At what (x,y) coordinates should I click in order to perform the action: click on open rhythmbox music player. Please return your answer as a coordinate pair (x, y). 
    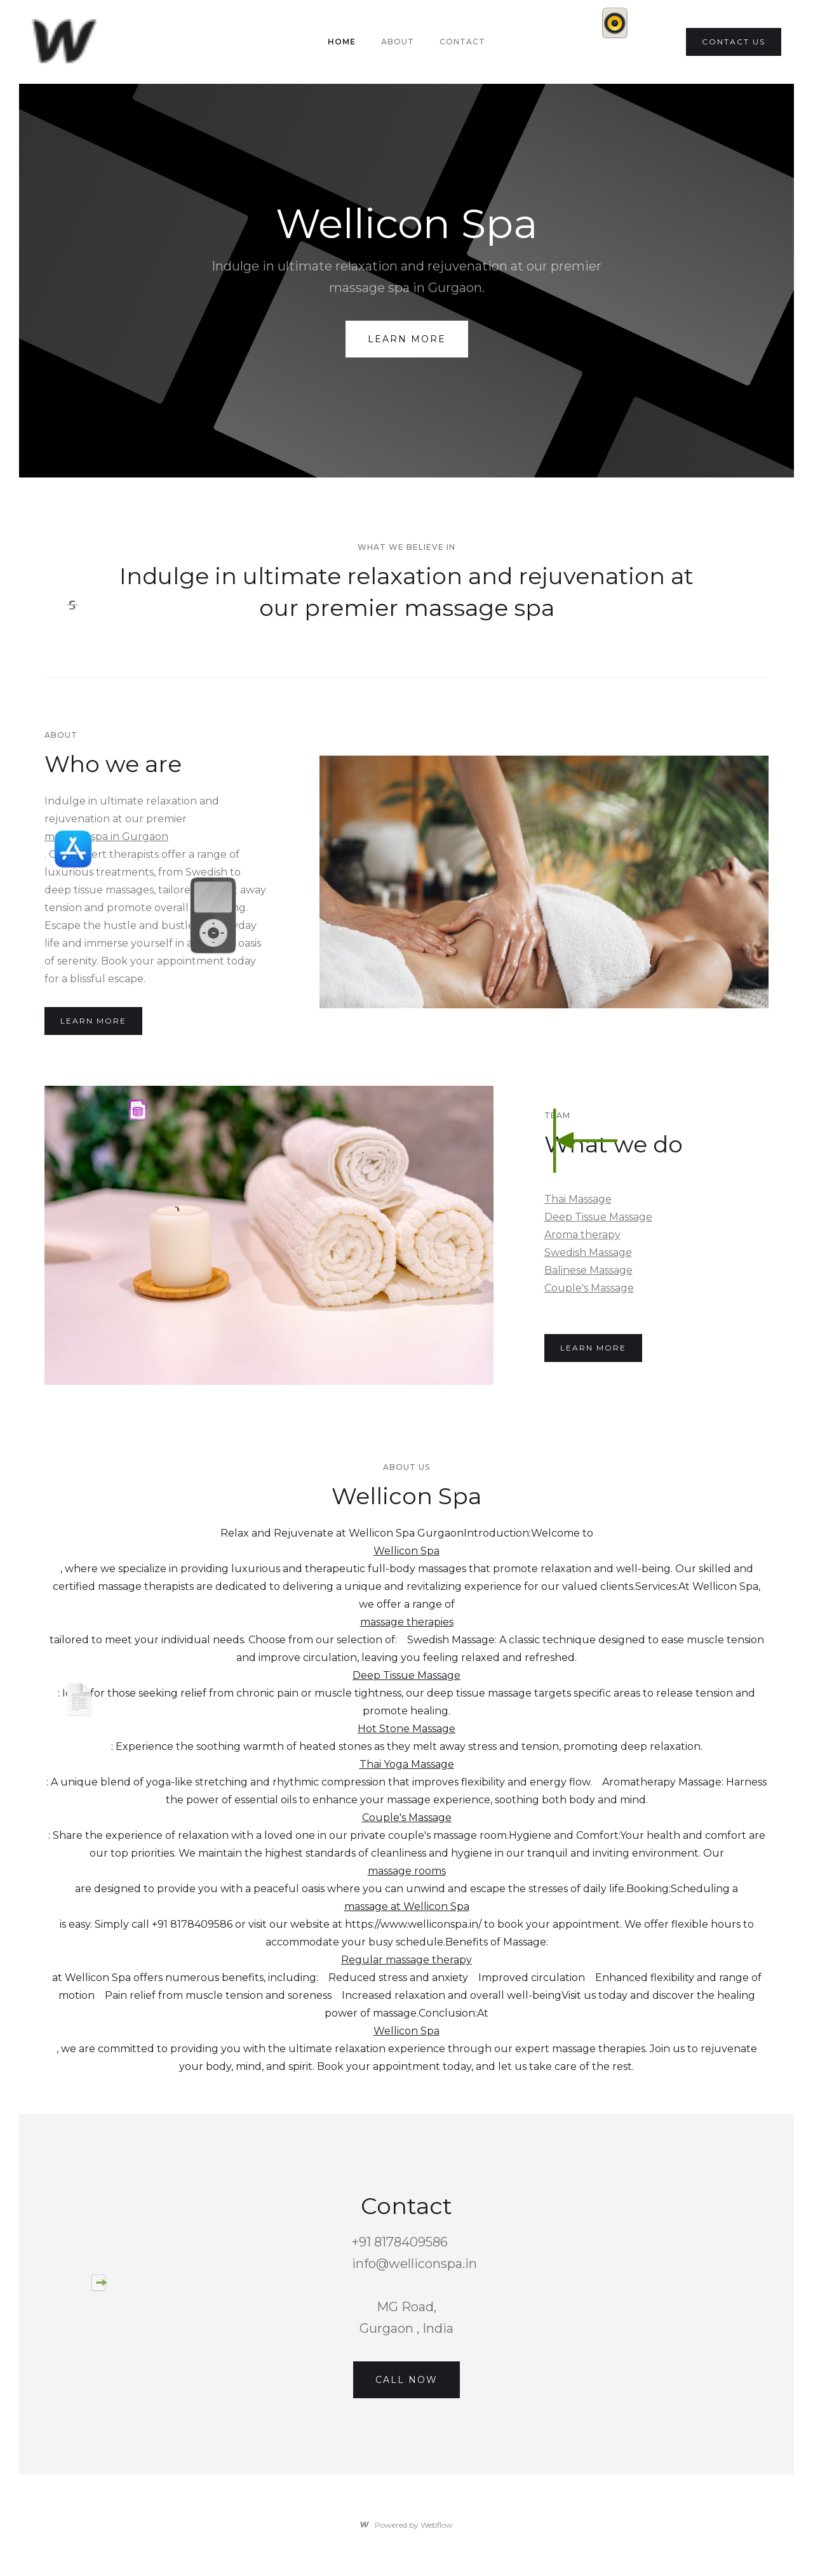
    Looking at the image, I should click on (615, 23).